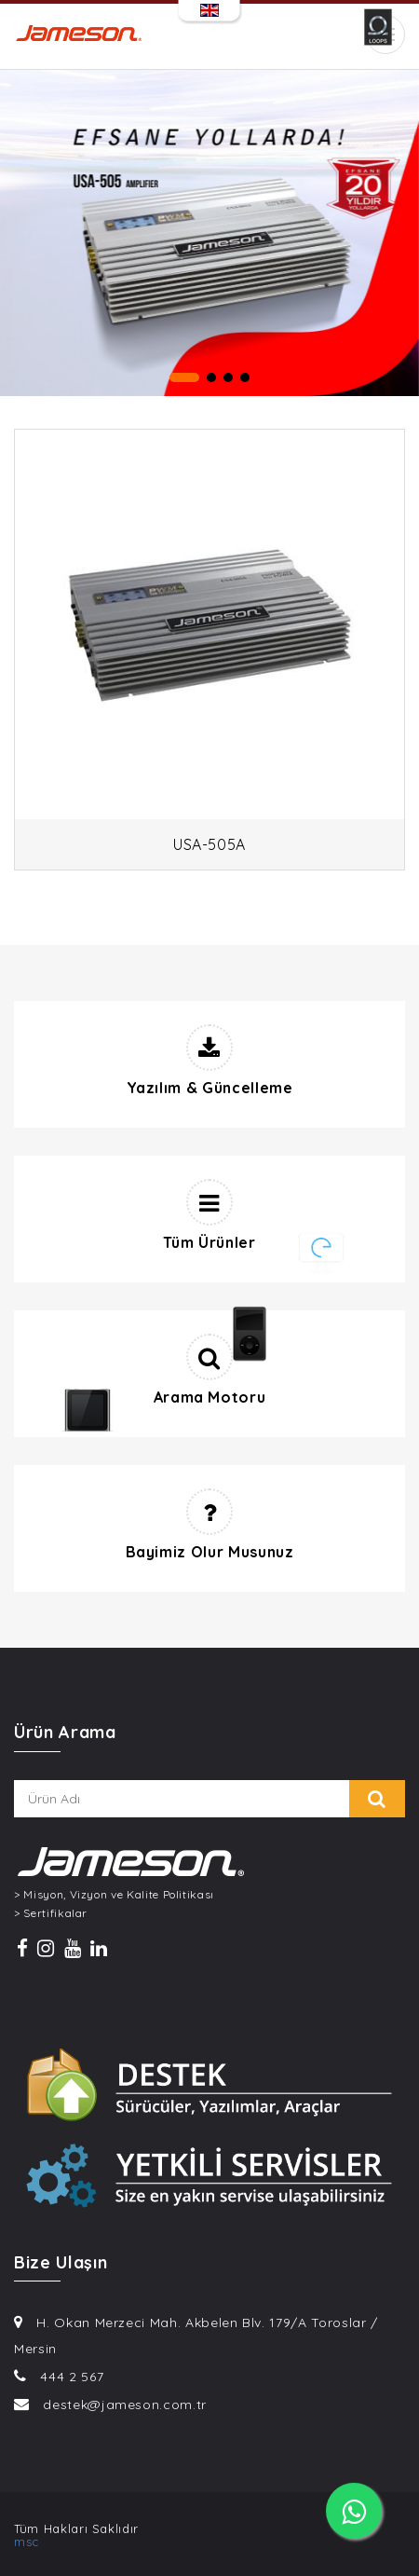  I want to click on manage Apple Loops storage in GarageBand, so click(378, 28).